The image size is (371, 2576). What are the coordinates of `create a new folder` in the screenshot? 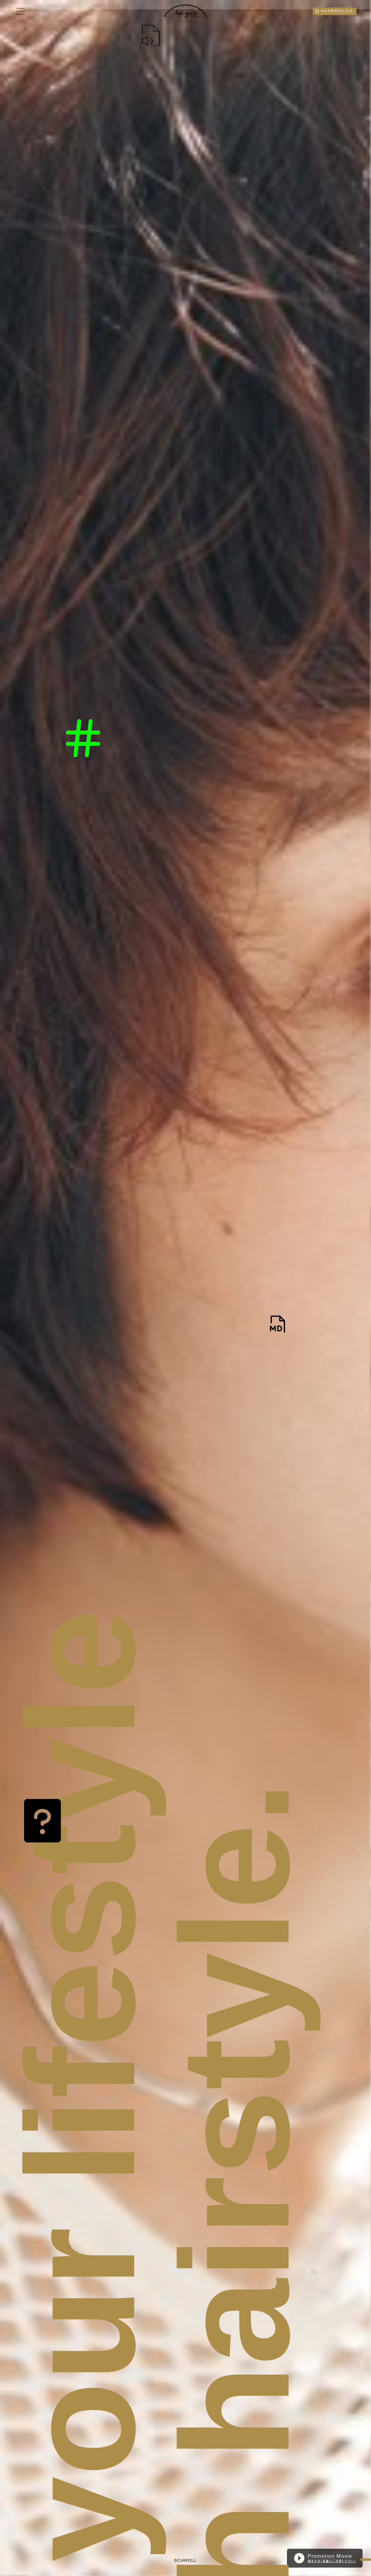 It's located at (314, 2272).